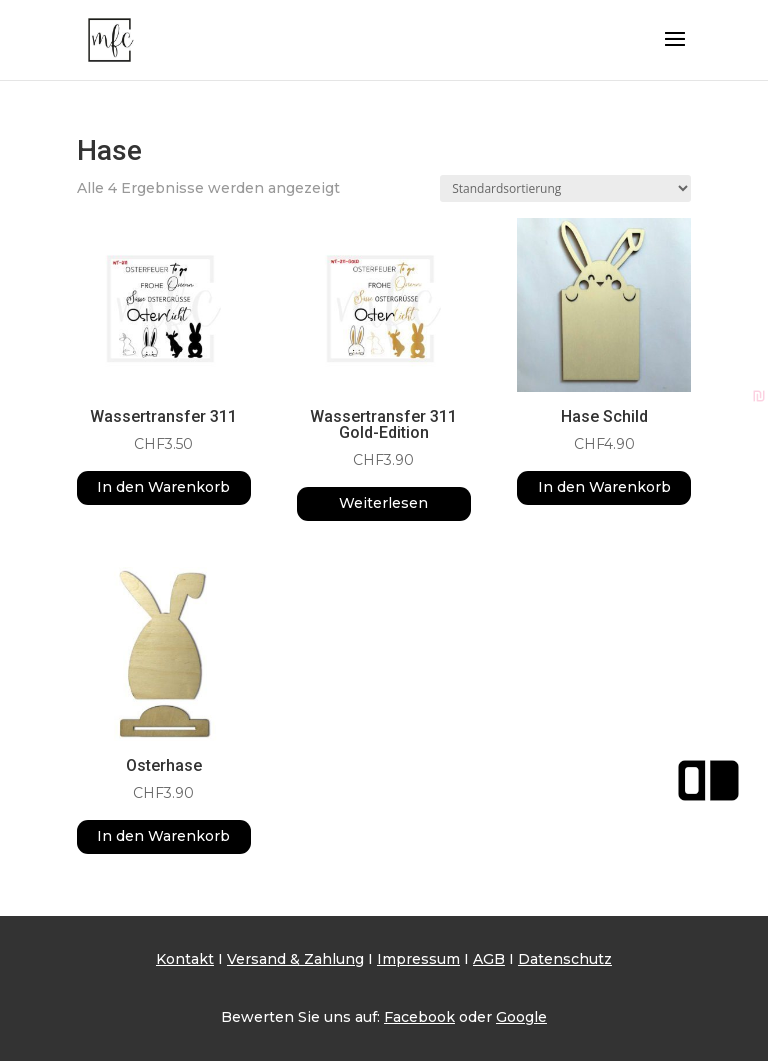  I want to click on access sleep or bedding settings, so click(708, 780).